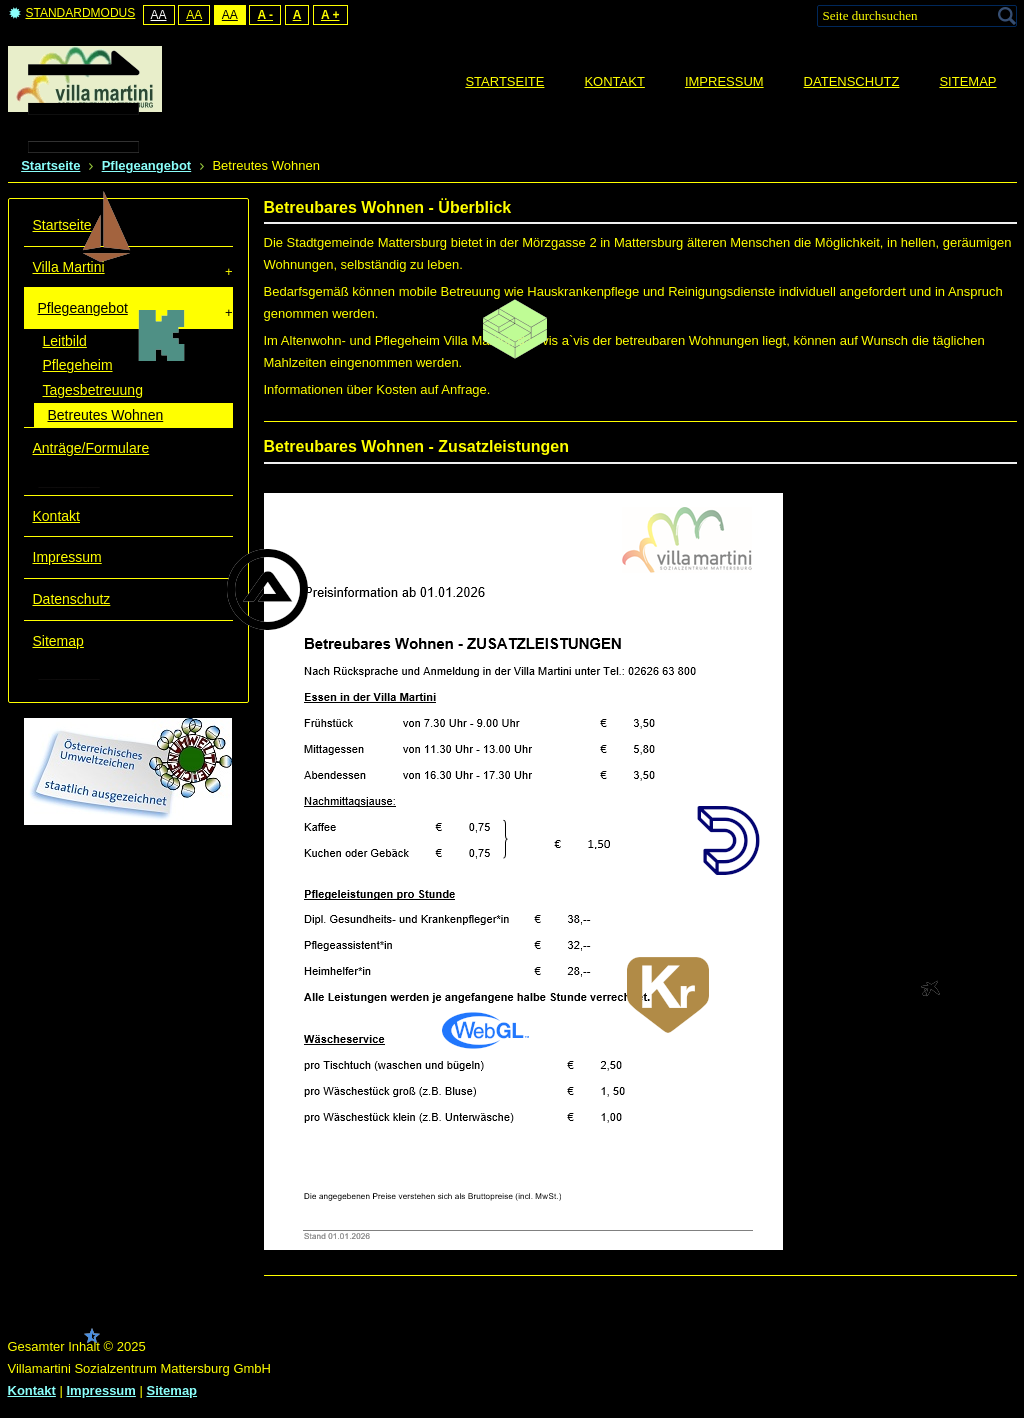 Image resolution: width=1024 pixels, height=1418 pixels. I want to click on play items in sequential order, so click(83, 108).